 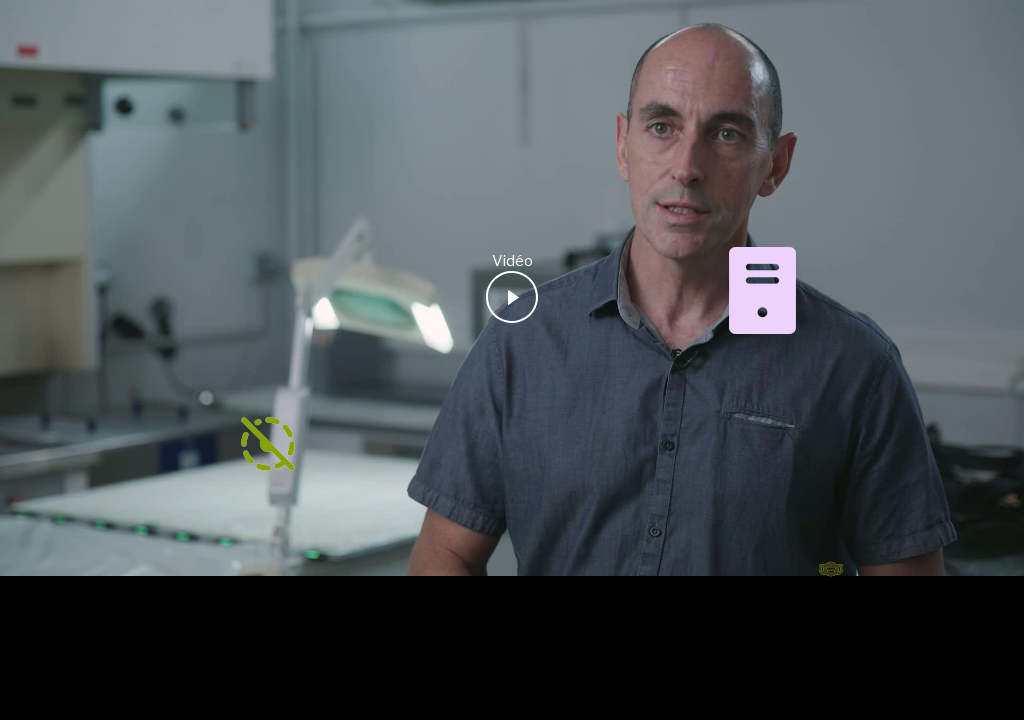 What do you see at coordinates (831, 569) in the screenshot?
I see `indicates face mask required` at bounding box center [831, 569].